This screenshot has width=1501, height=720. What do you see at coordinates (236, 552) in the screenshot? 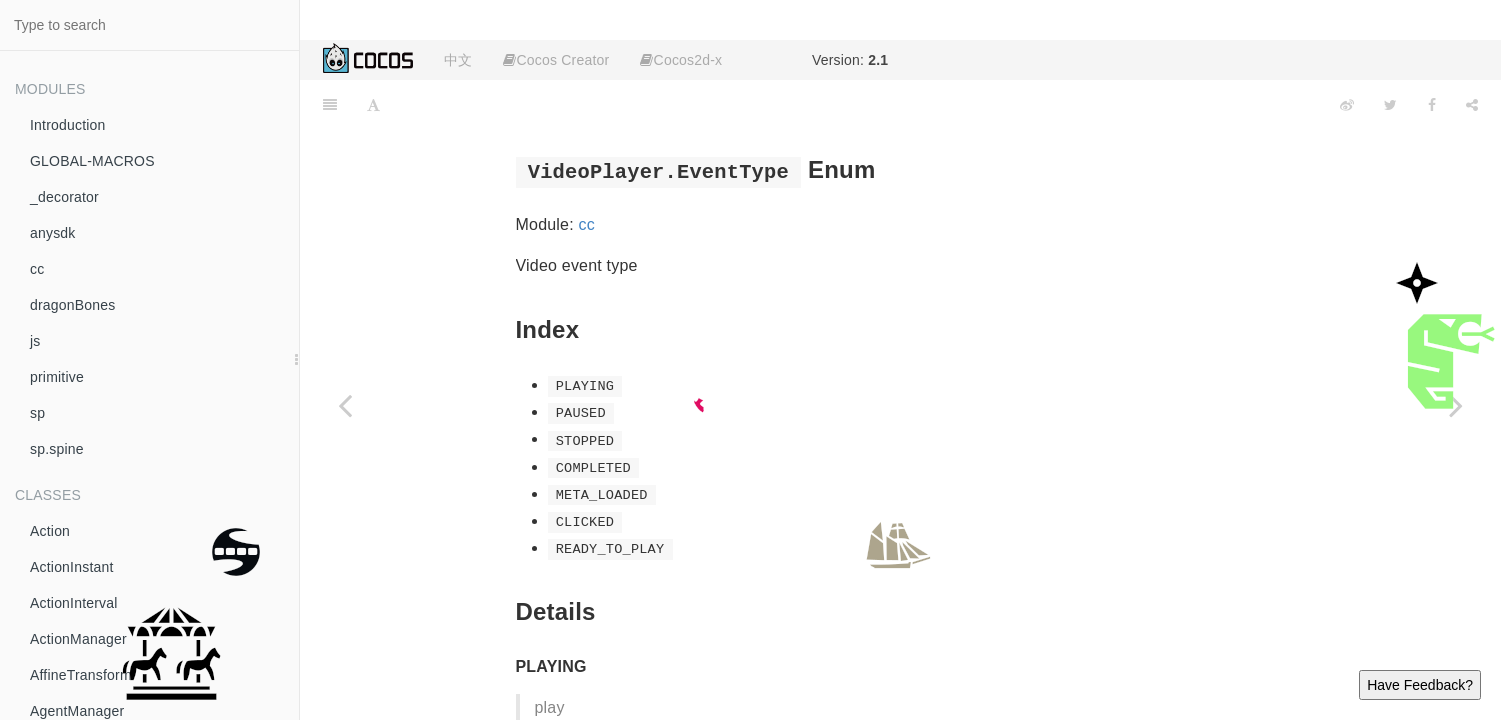
I see `access video or media gallery` at bounding box center [236, 552].